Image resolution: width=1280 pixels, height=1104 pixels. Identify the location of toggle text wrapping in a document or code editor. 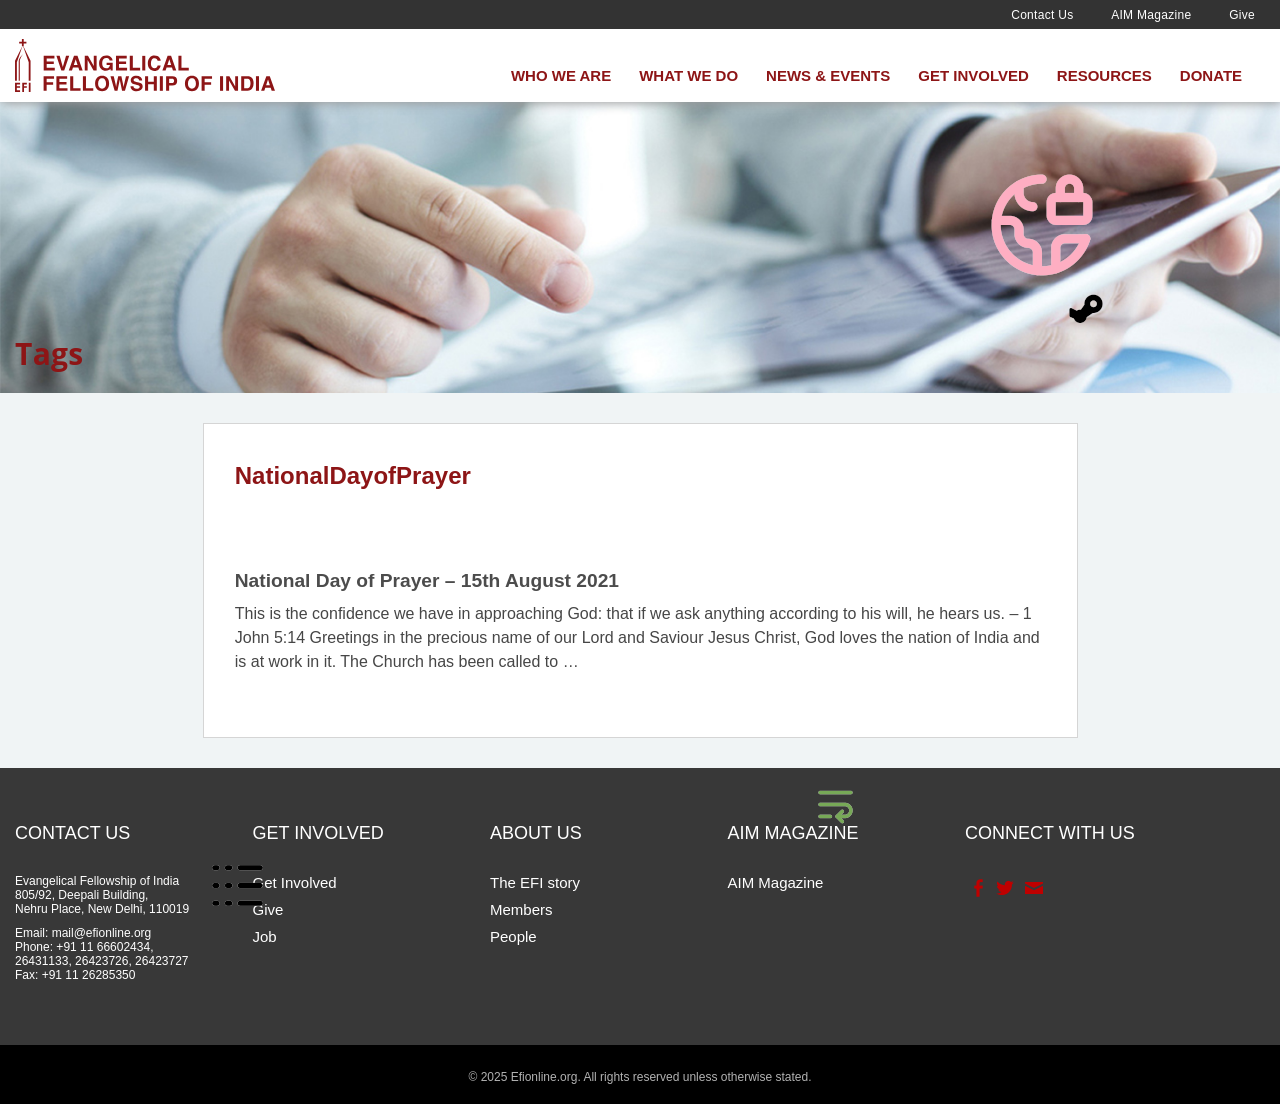
(835, 804).